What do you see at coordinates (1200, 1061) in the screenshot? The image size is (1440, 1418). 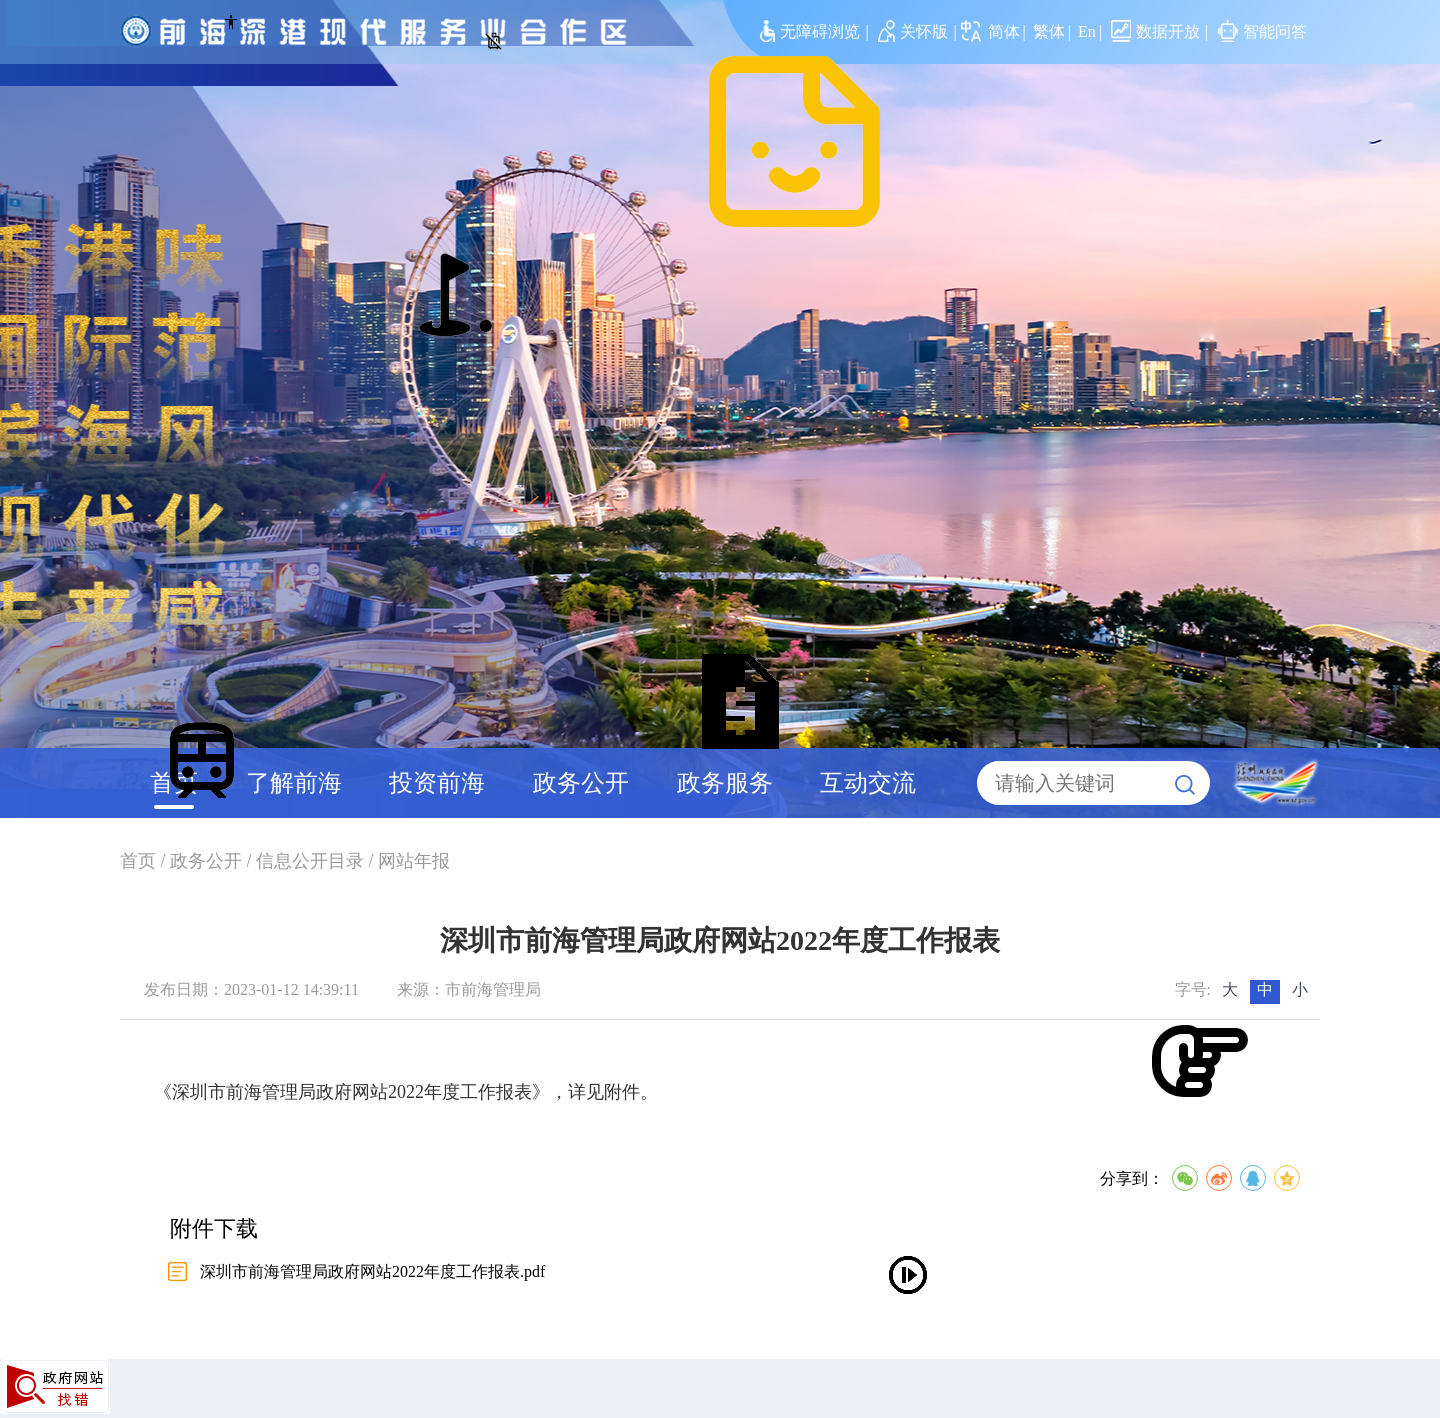 I see `tap to continue or proceed to the next step` at bounding box center [1200, 1061].